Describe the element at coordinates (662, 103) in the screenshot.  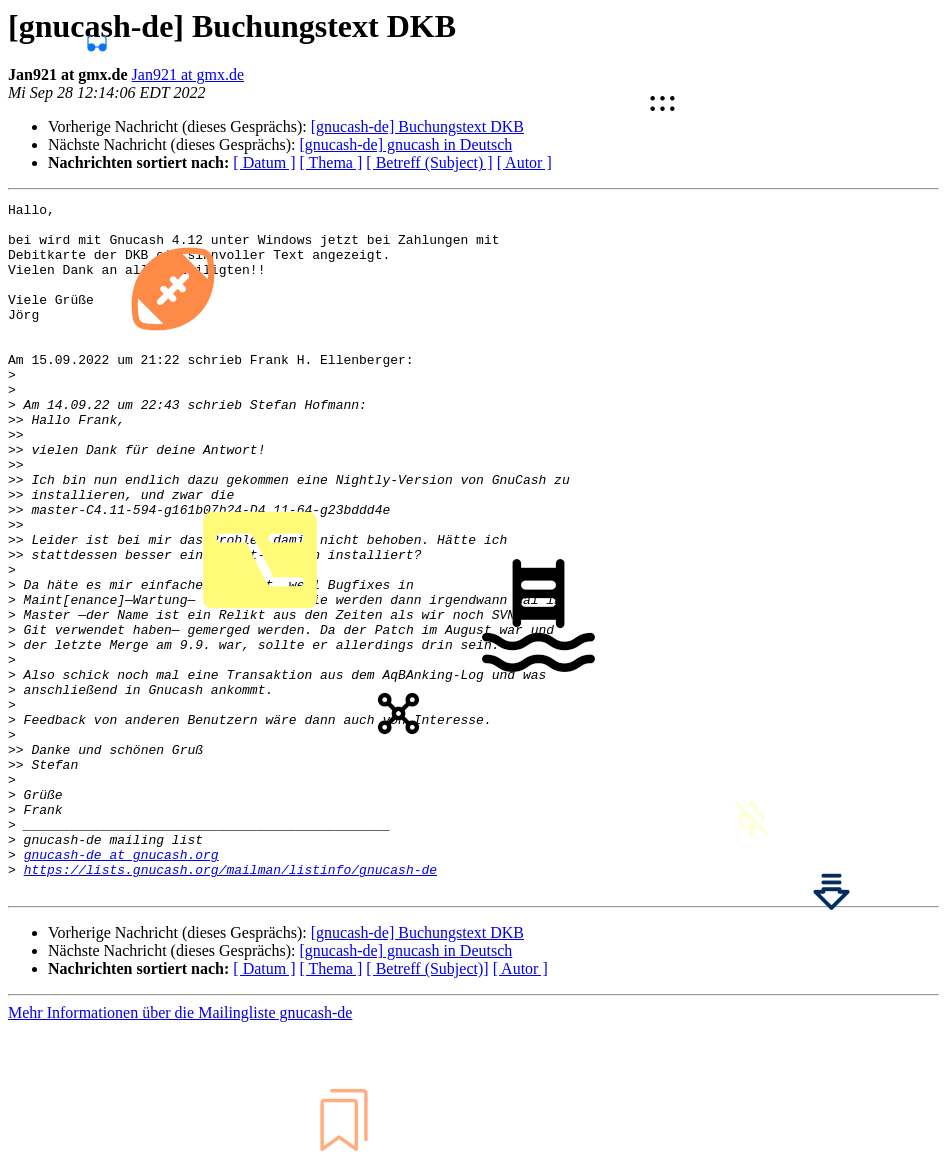
I see `drag to reorder or rearrange items` at that location.